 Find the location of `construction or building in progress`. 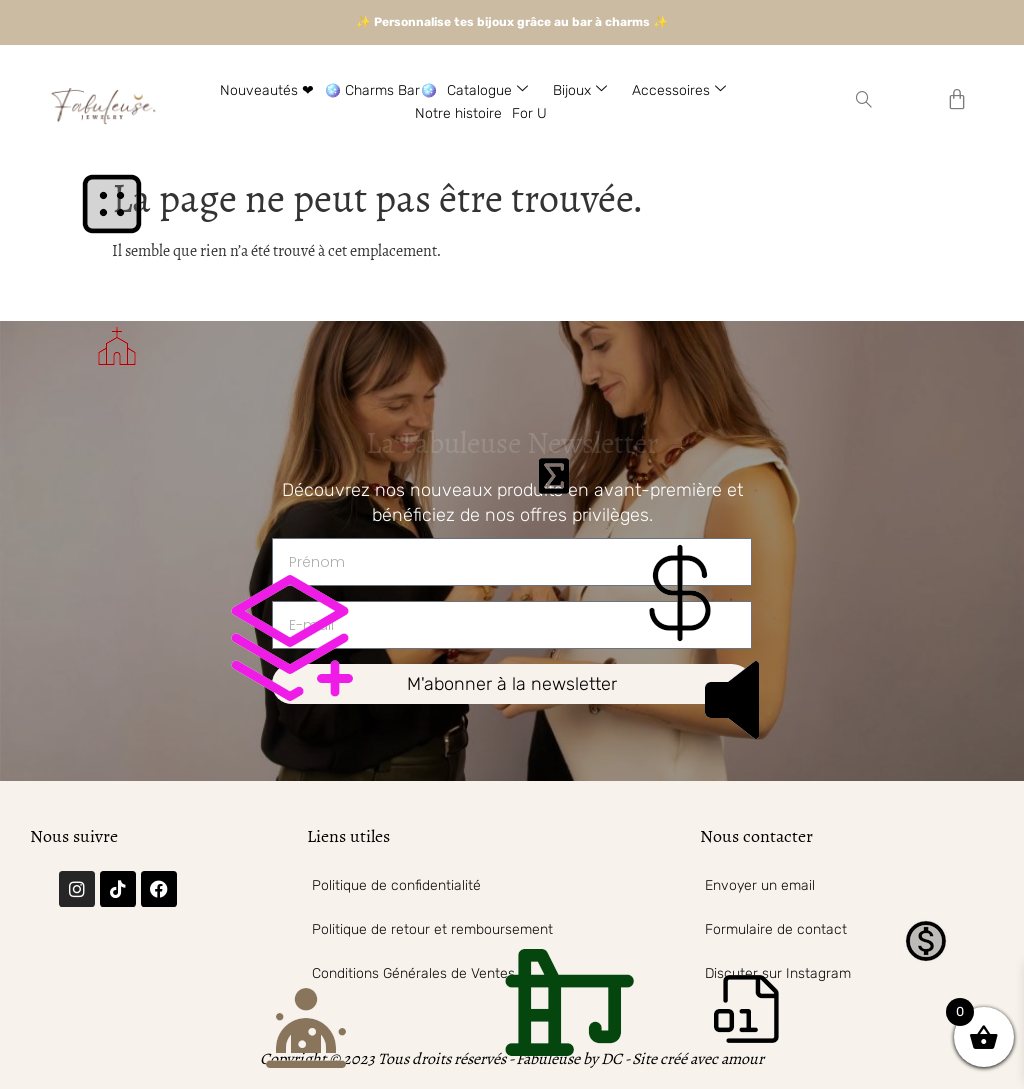

construction or building in progress is located at coordinates (567, 1002).